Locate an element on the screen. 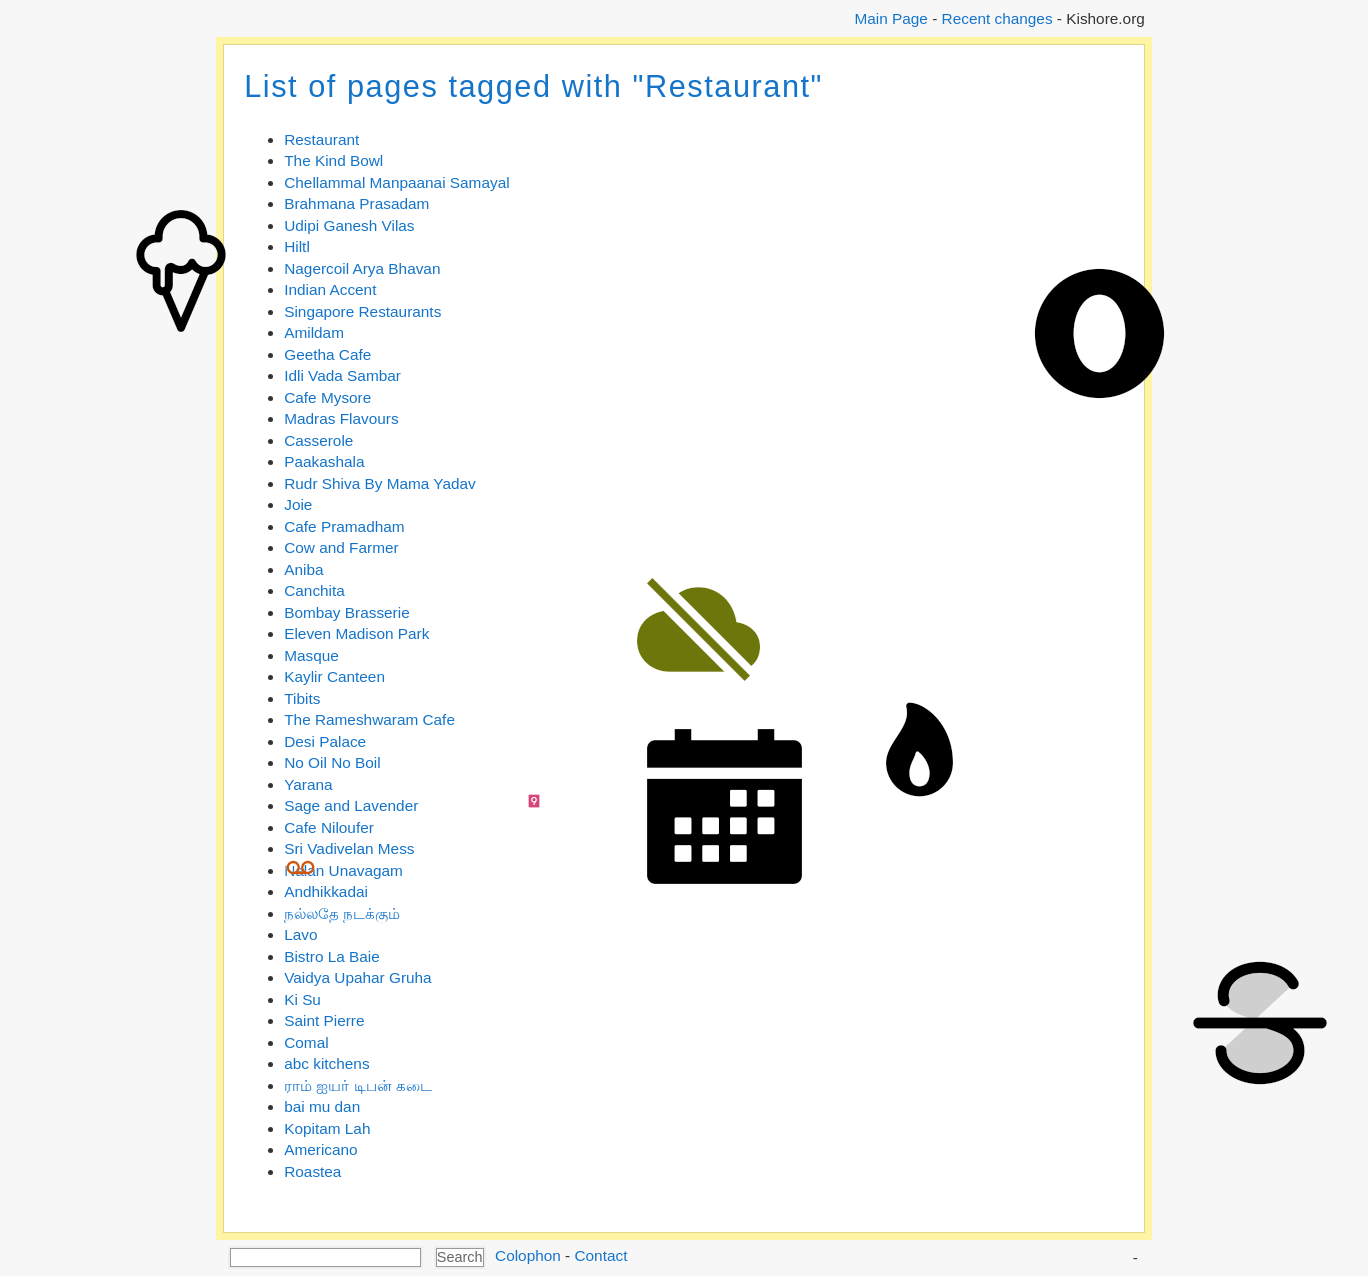 Image resolution: width=1368 pixels, height=1276 pixels. access voicemail messages is located at coordinates (300, 867).